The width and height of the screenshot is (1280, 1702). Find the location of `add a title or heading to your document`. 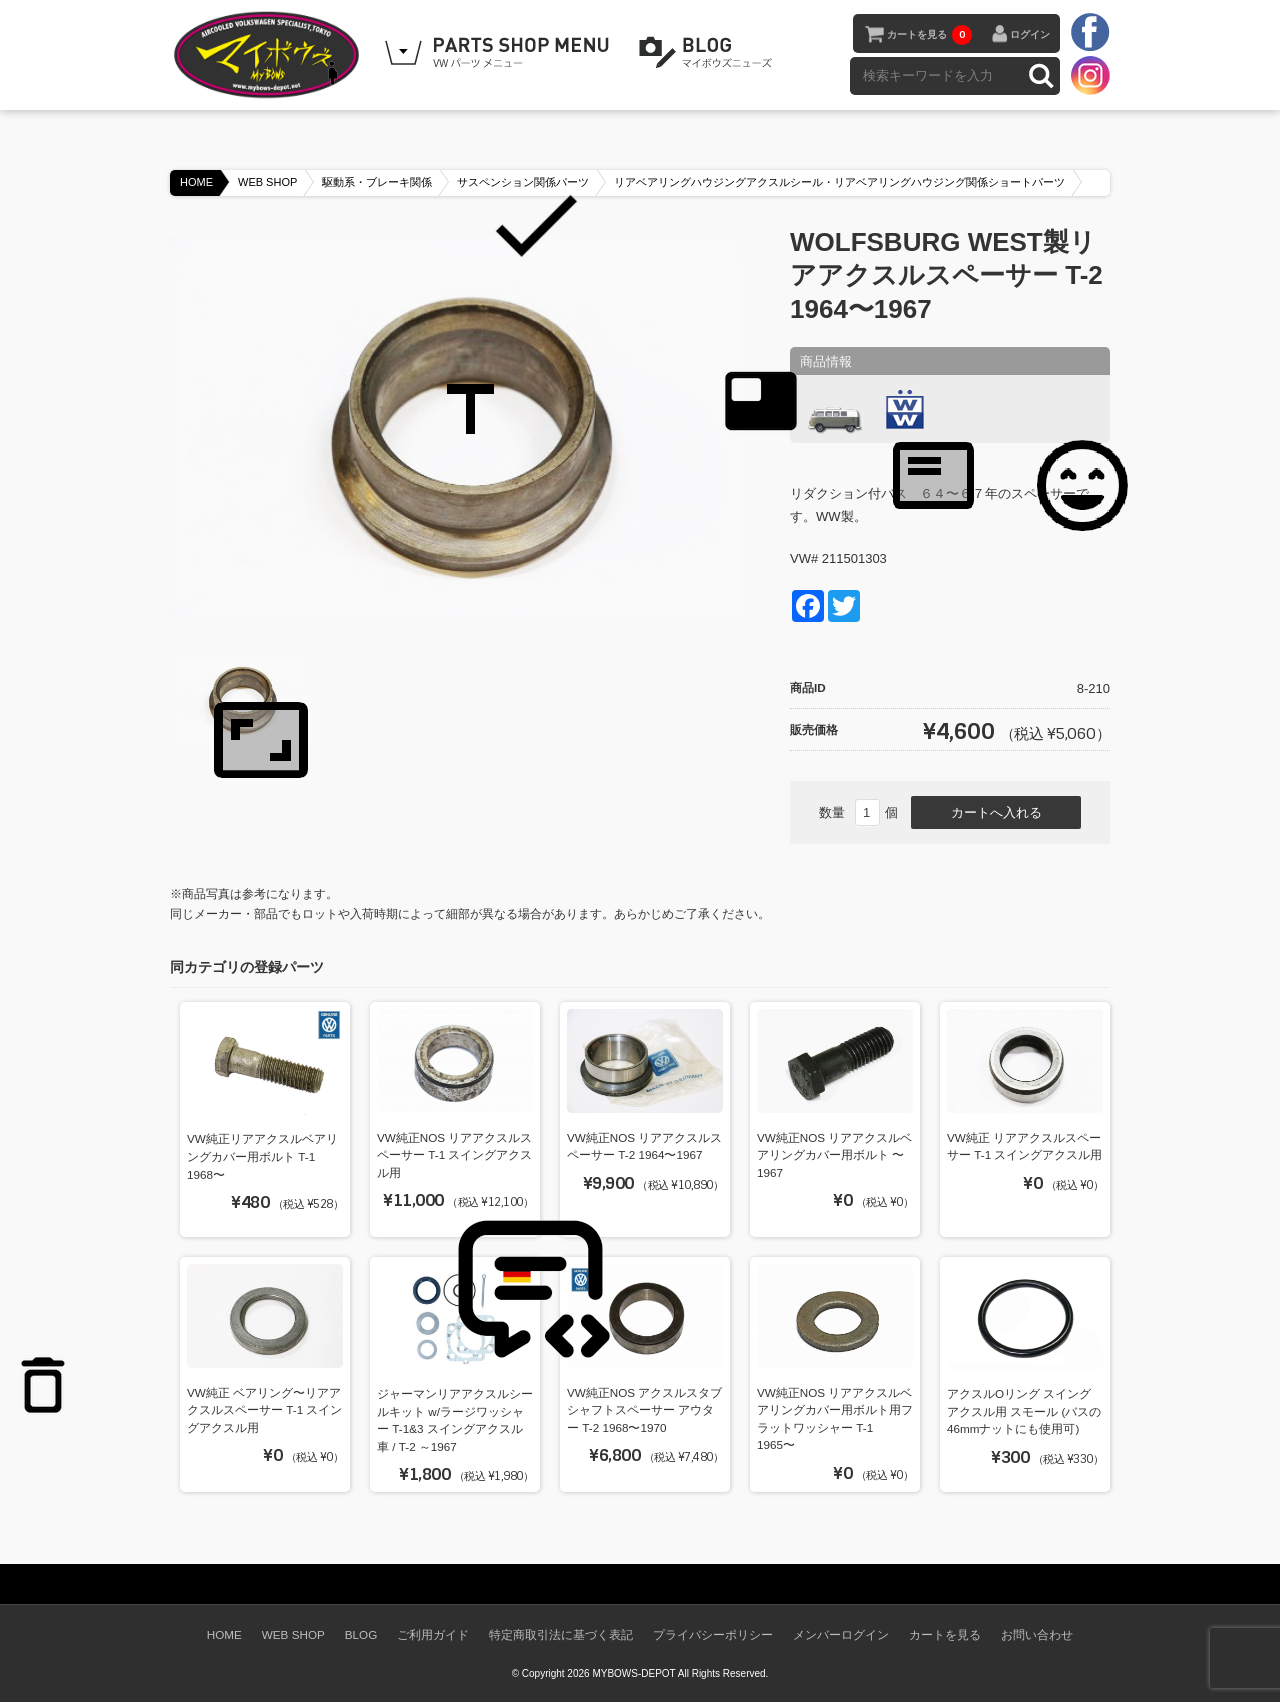

add a title or heading to your document is located at coordinates (470, 410).